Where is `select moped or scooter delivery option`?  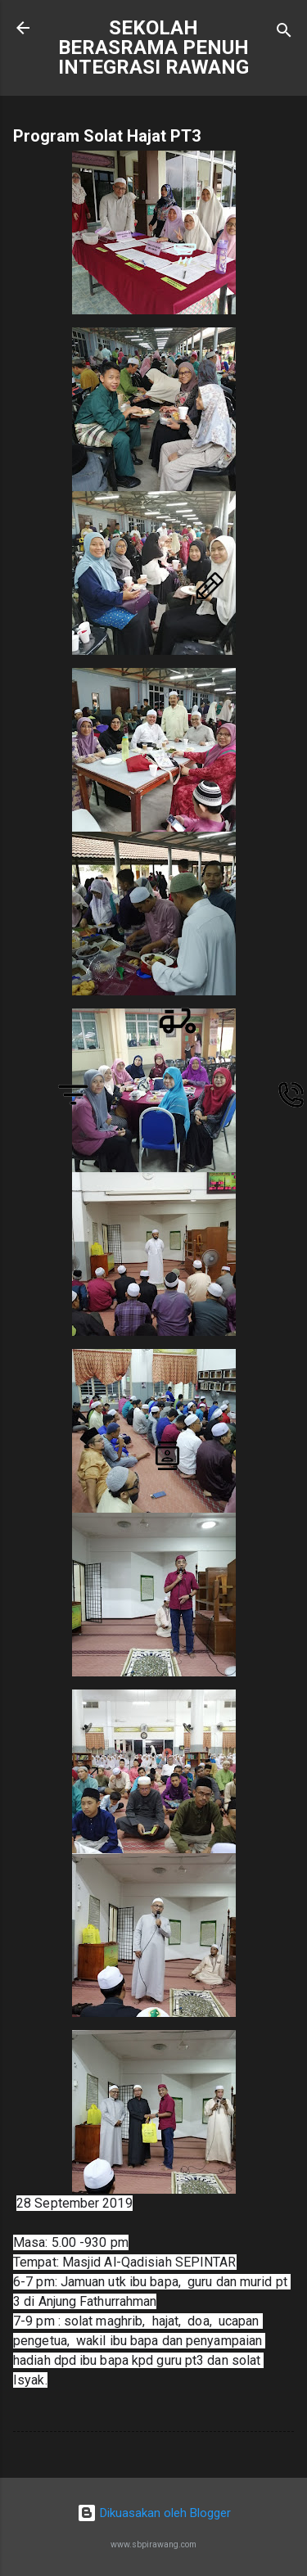
select moped or scooter delivery option is located at coordinates (178, 1021).